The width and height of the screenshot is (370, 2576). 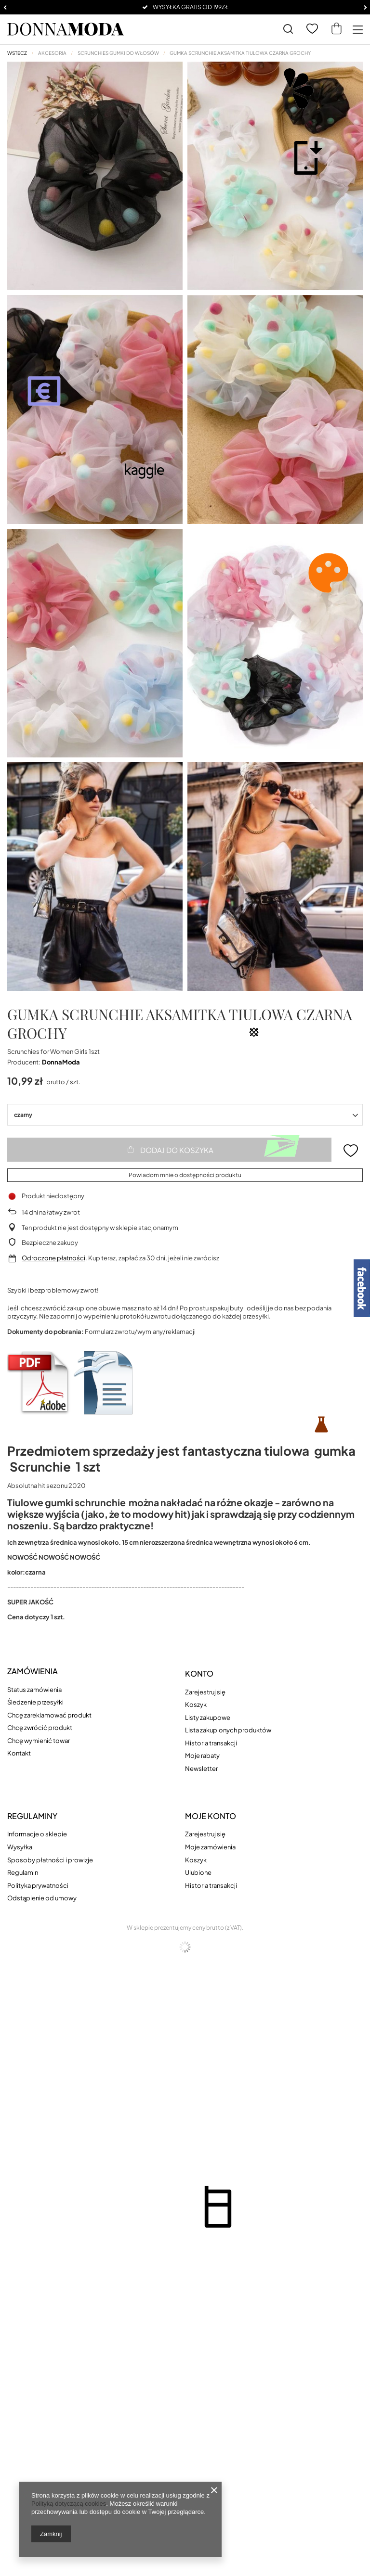 What do you see at coordinates (306, 158) in the screenshot?
I see `download app to mobile device` at bounding box center [306, 158].